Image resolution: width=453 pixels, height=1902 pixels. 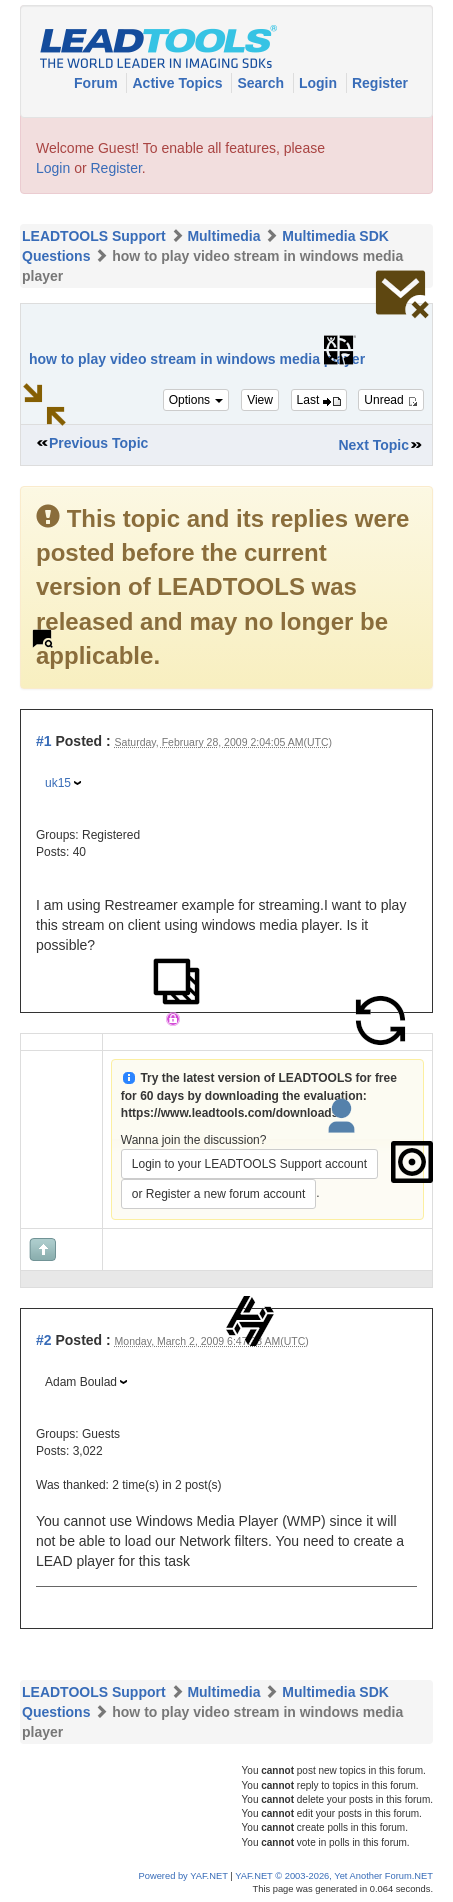 I want to click on collapse or minimize an expanded view, so click(x=44, y=404).